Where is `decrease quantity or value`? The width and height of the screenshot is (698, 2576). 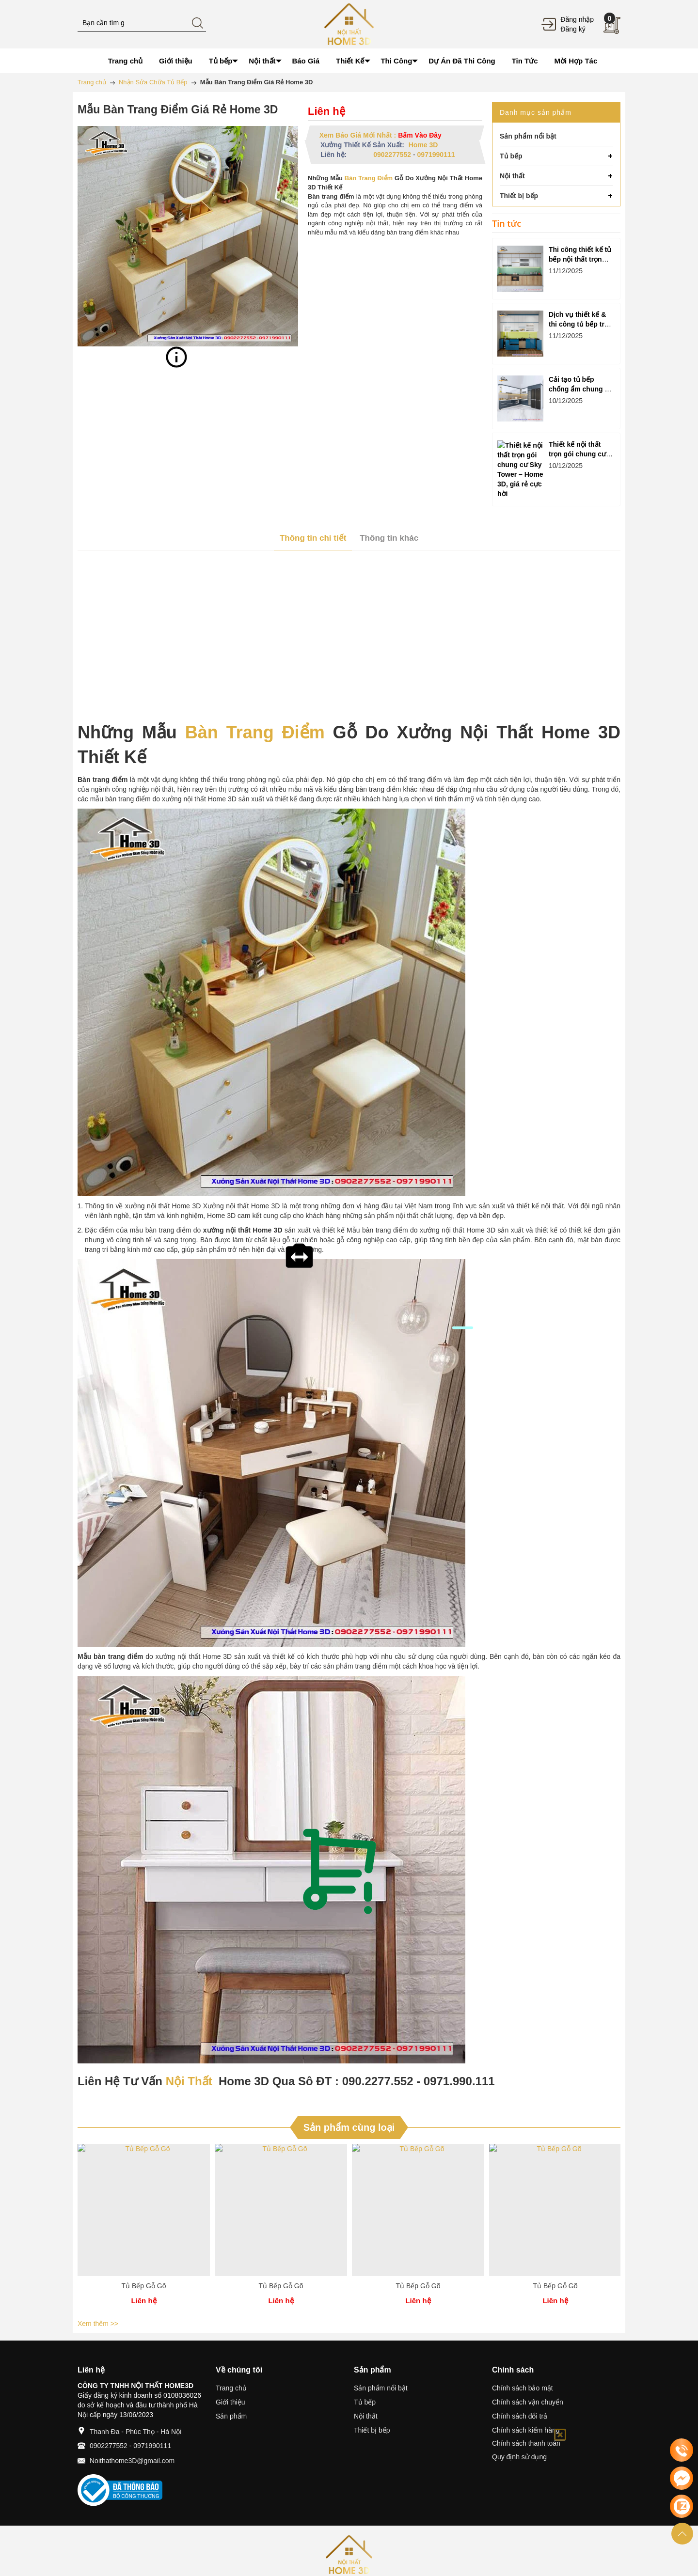
decrease quantity or value is located at coordinates (462, 1327).